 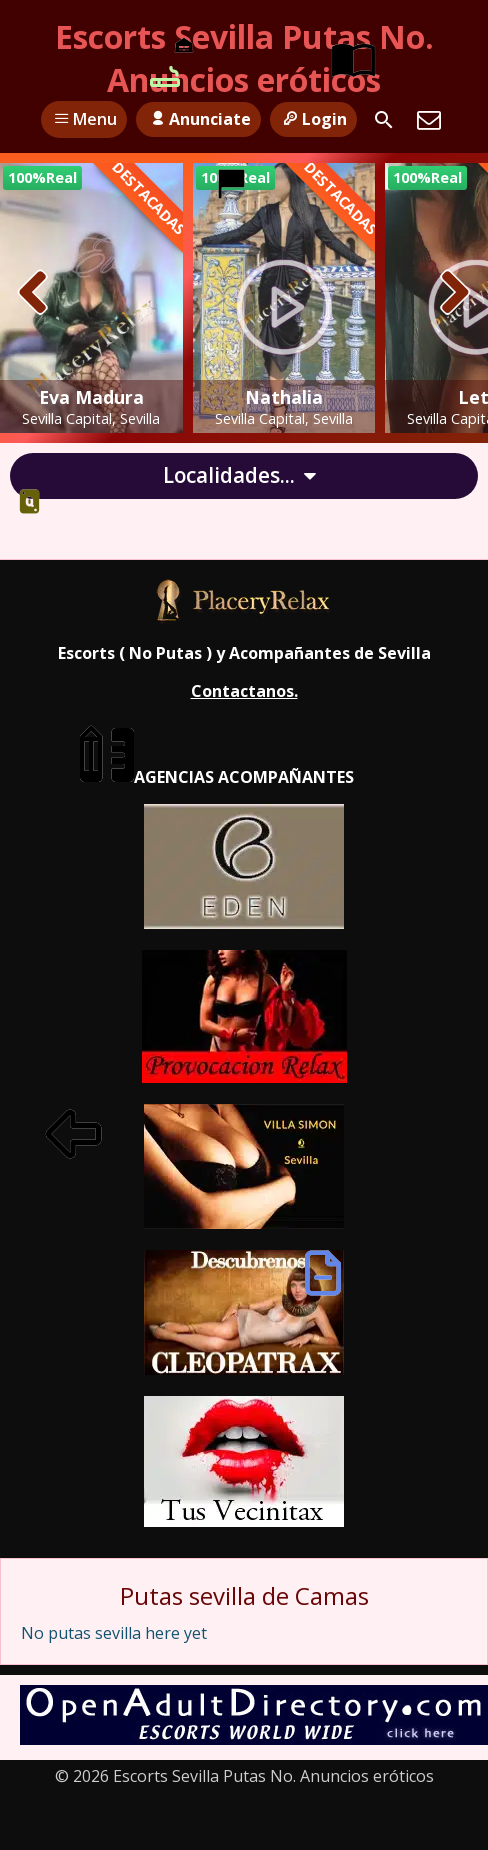 I want to click on access garage or parking settings, so click(x=184, y=46).